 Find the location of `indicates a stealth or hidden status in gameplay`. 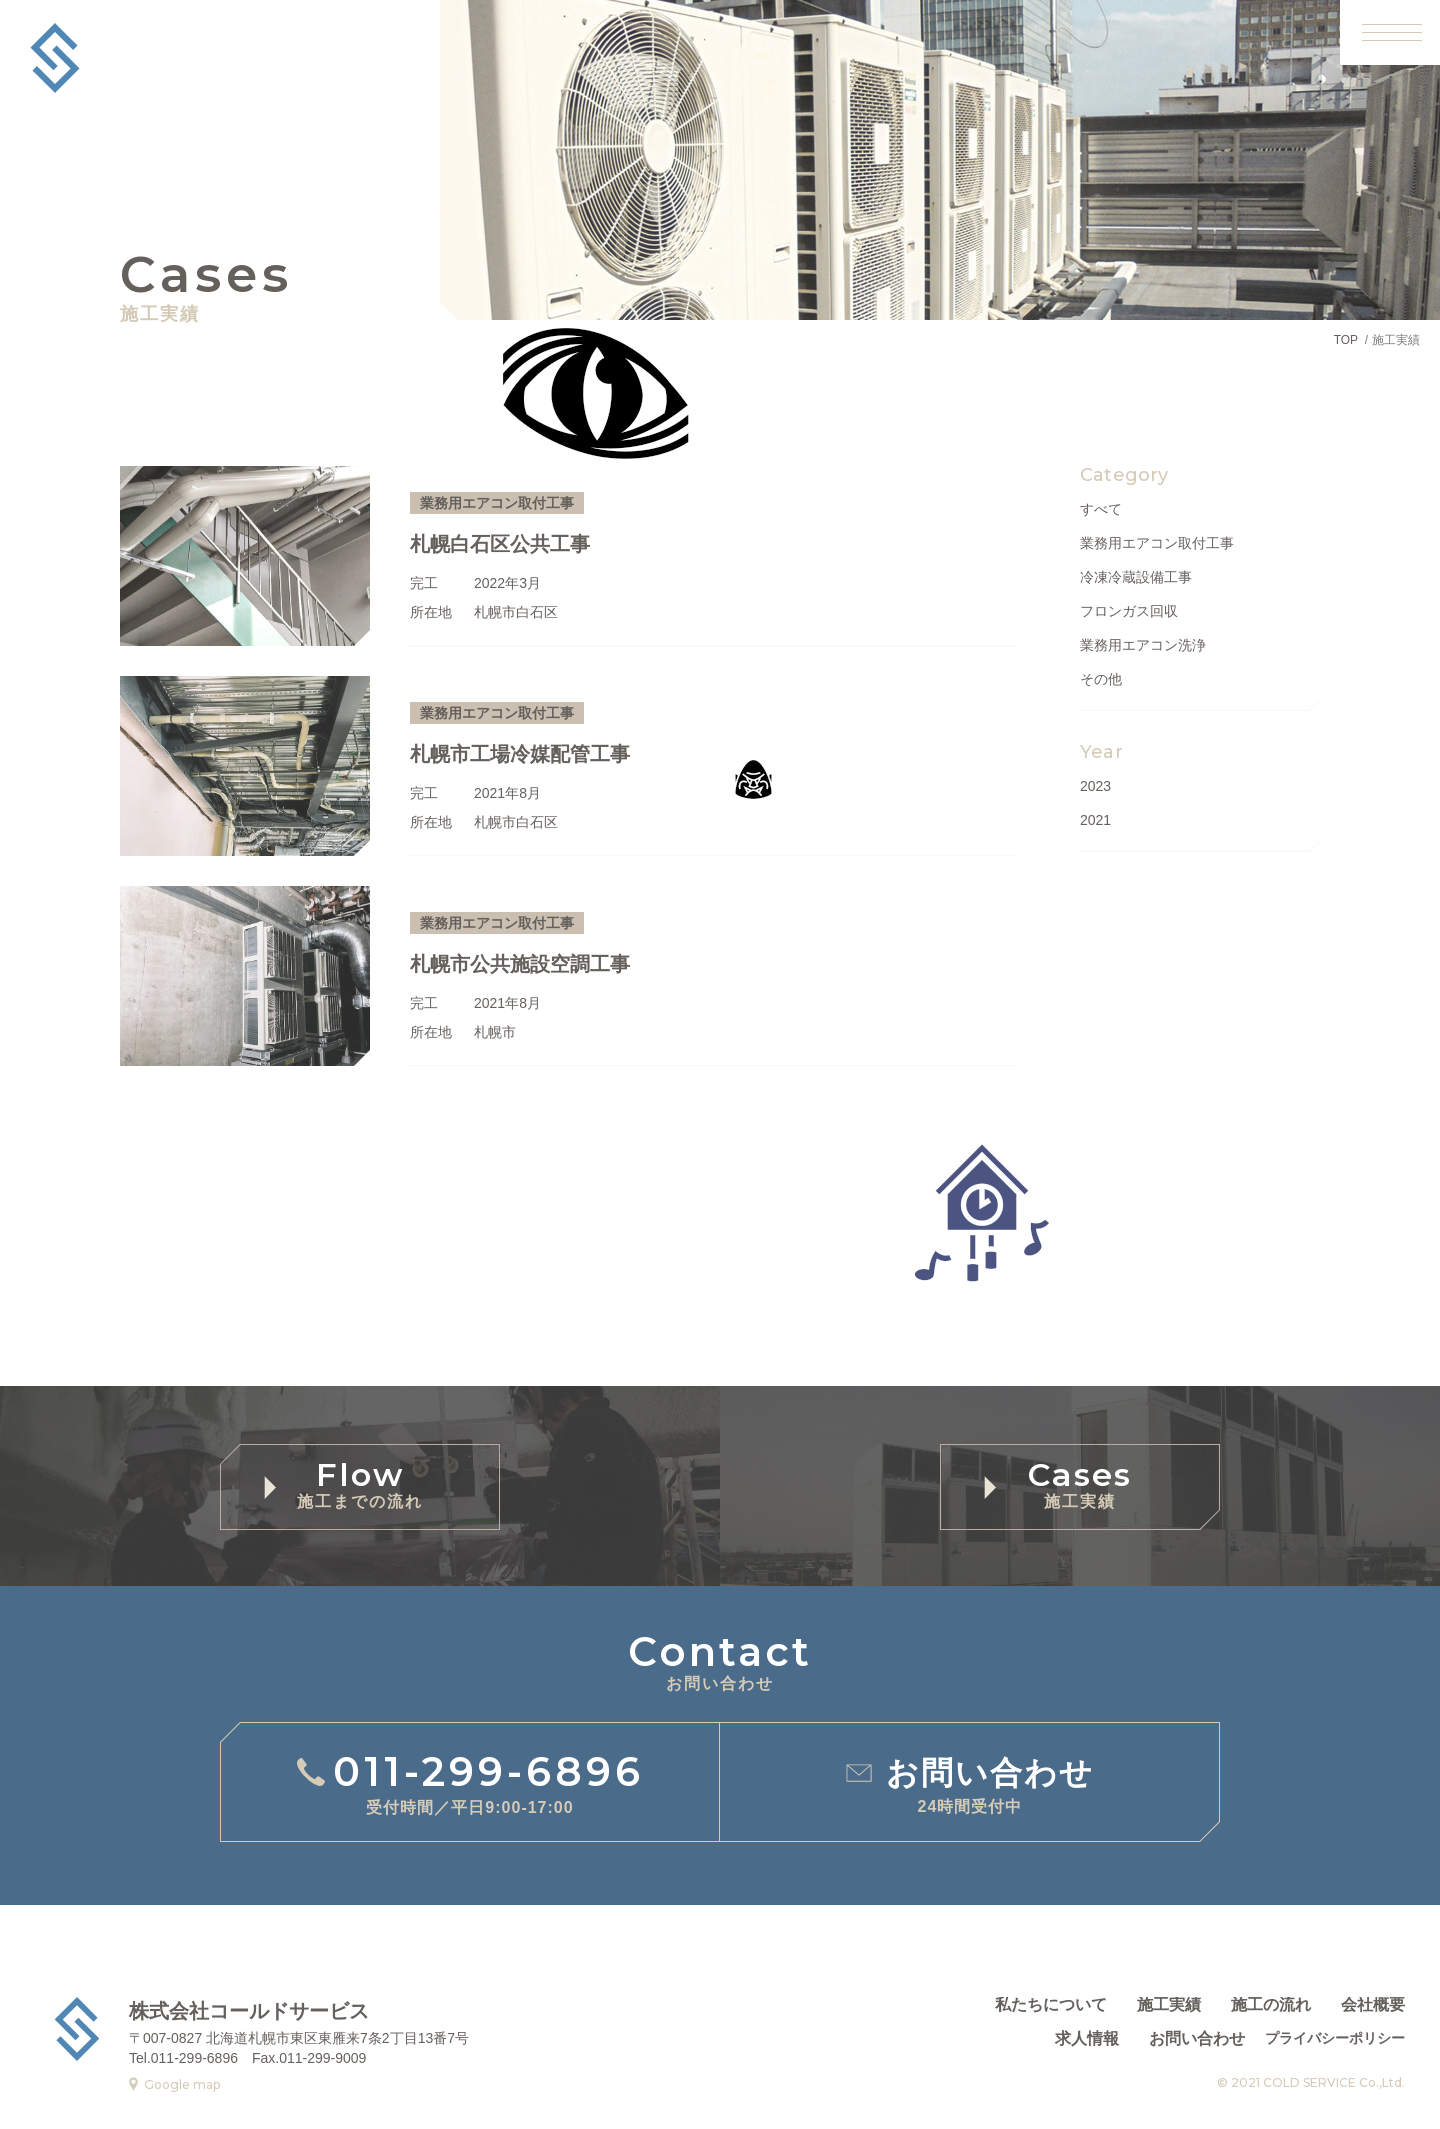

indicates a stealth or hidden status in gameplay is located at coordinates (595, 393).